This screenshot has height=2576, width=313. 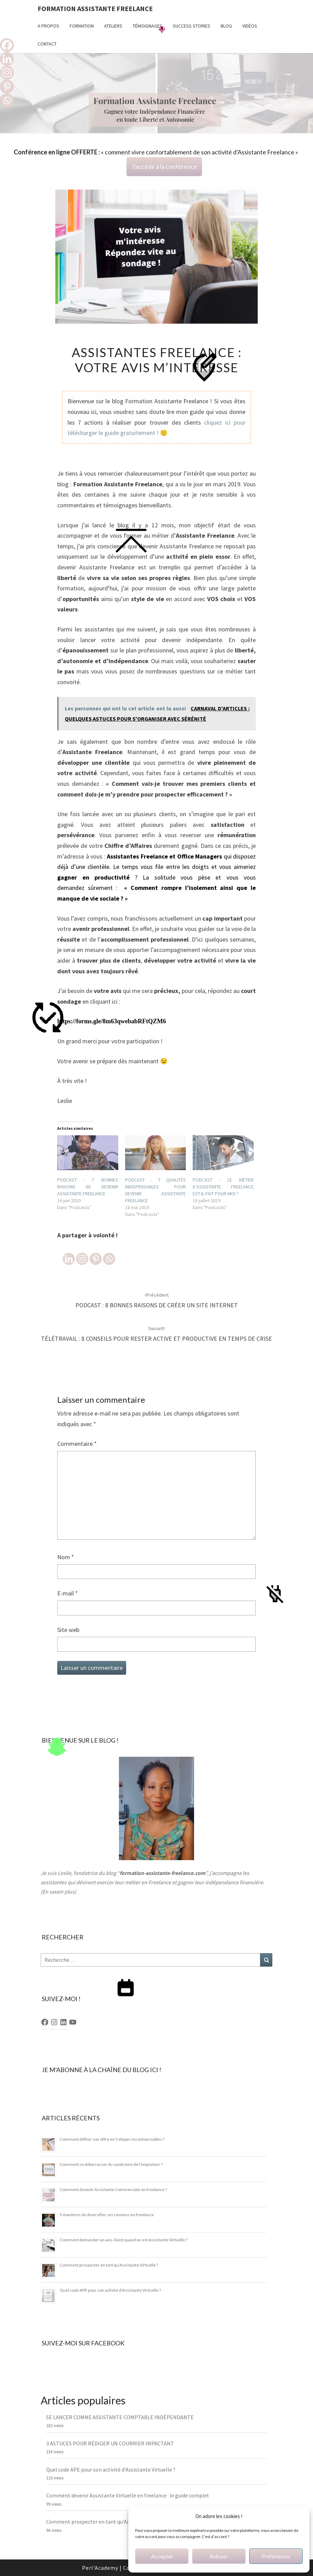 What do you see at coordinates (204, 368) in the screenshot?
I see `edit a saved location` at bounding box center [204, 368].